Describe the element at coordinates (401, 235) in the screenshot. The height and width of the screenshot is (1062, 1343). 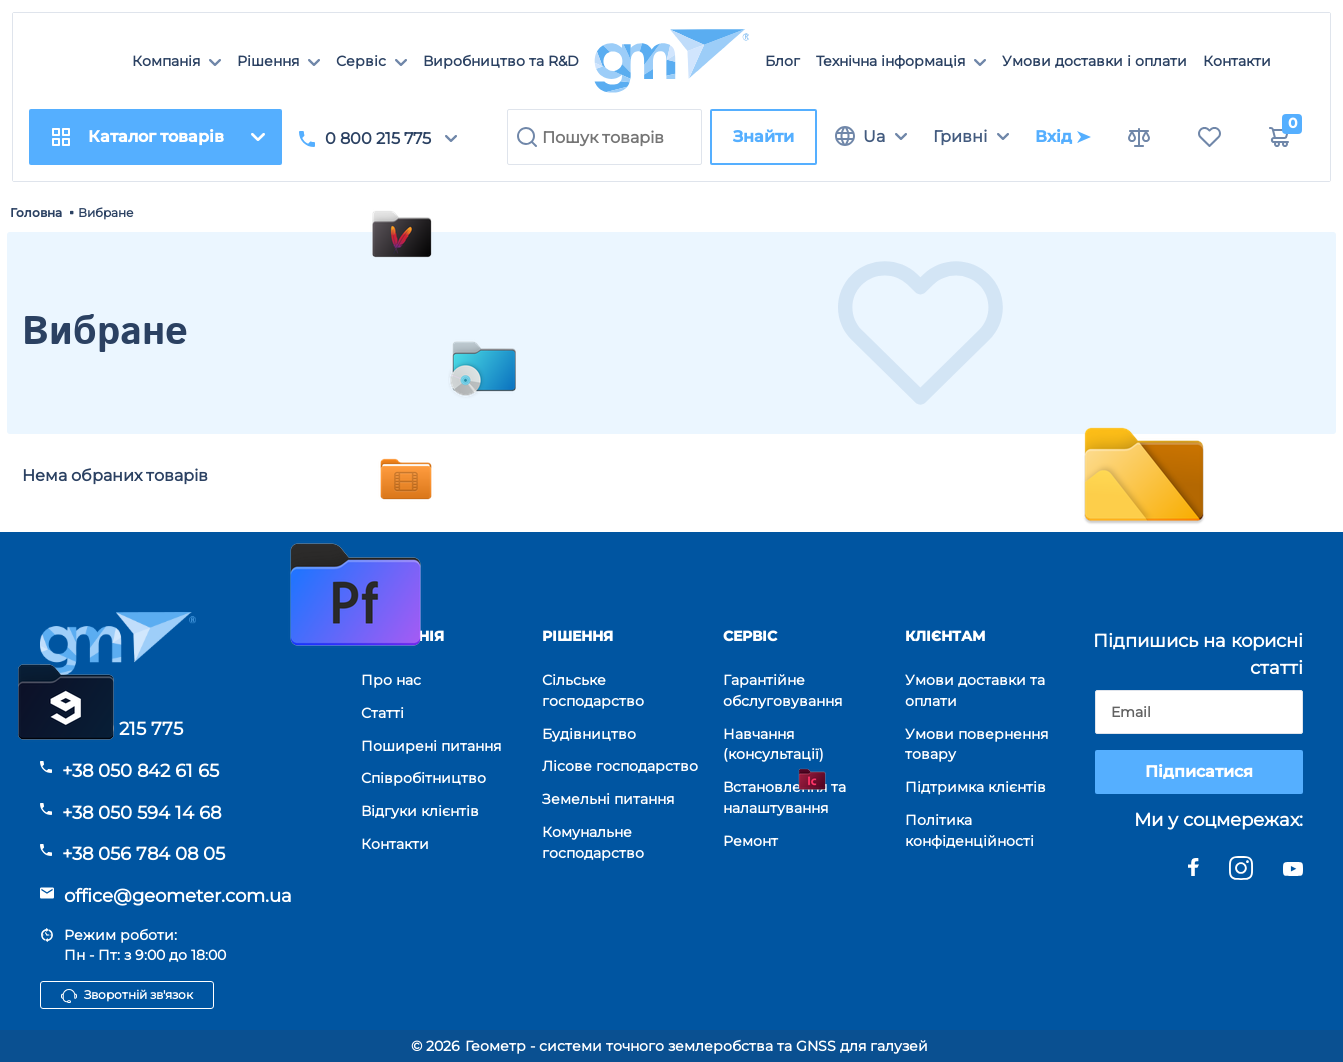
I see `open maven project folder` at that location.